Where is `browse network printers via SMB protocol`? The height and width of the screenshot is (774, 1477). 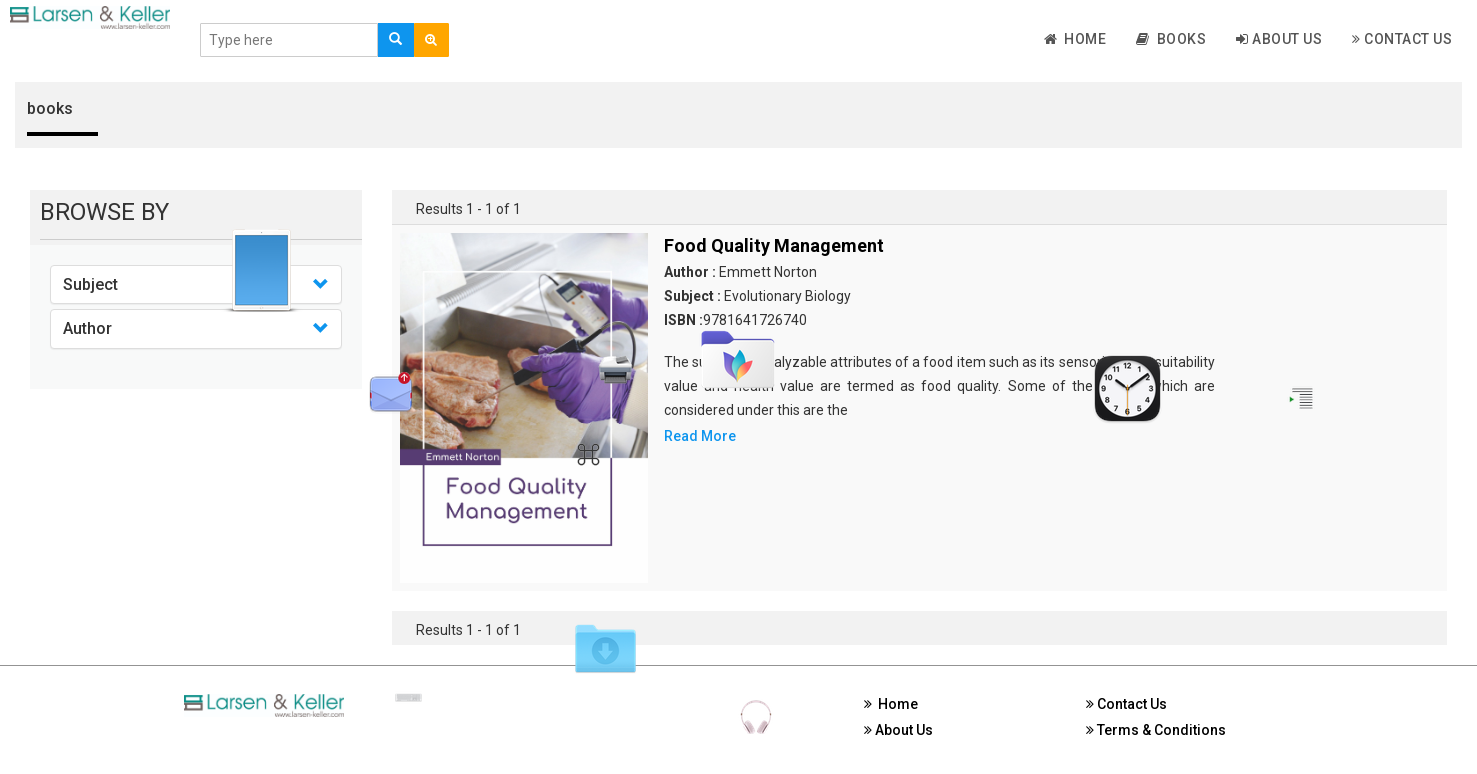
browse network printers via SMB protocol is located at coordinates (615, 369).